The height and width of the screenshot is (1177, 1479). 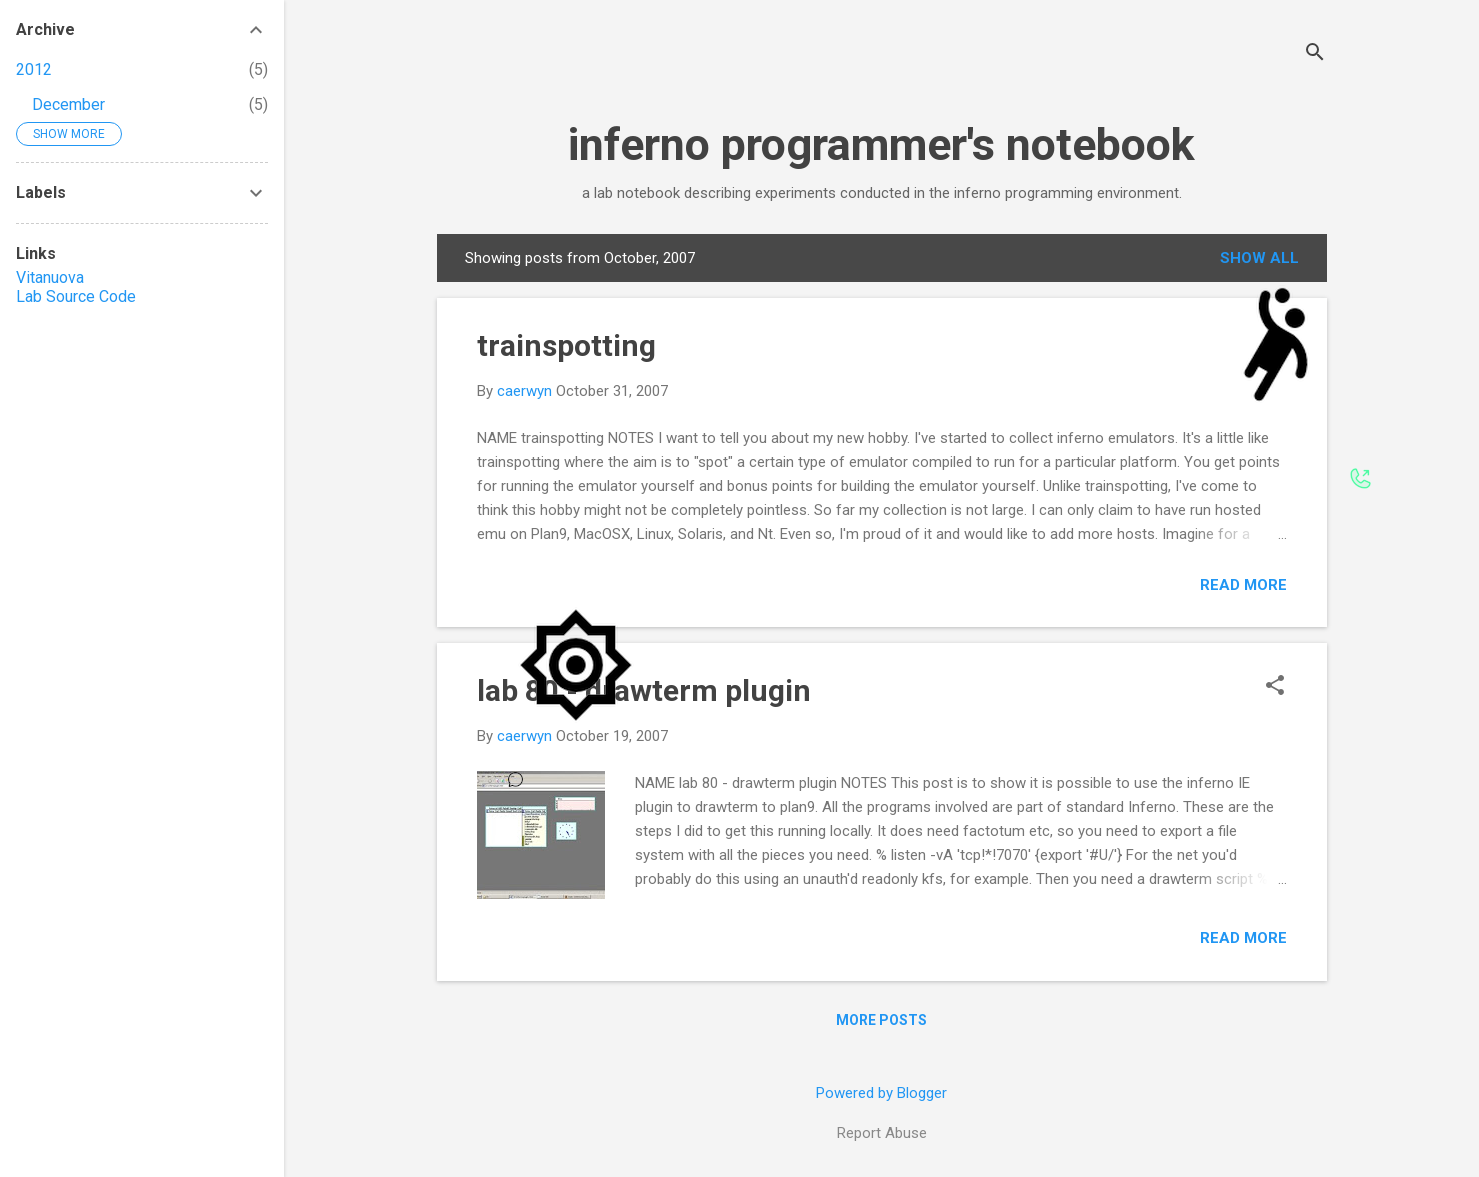 I want to click on make an outgoing call, so click(x=1361, y=478).